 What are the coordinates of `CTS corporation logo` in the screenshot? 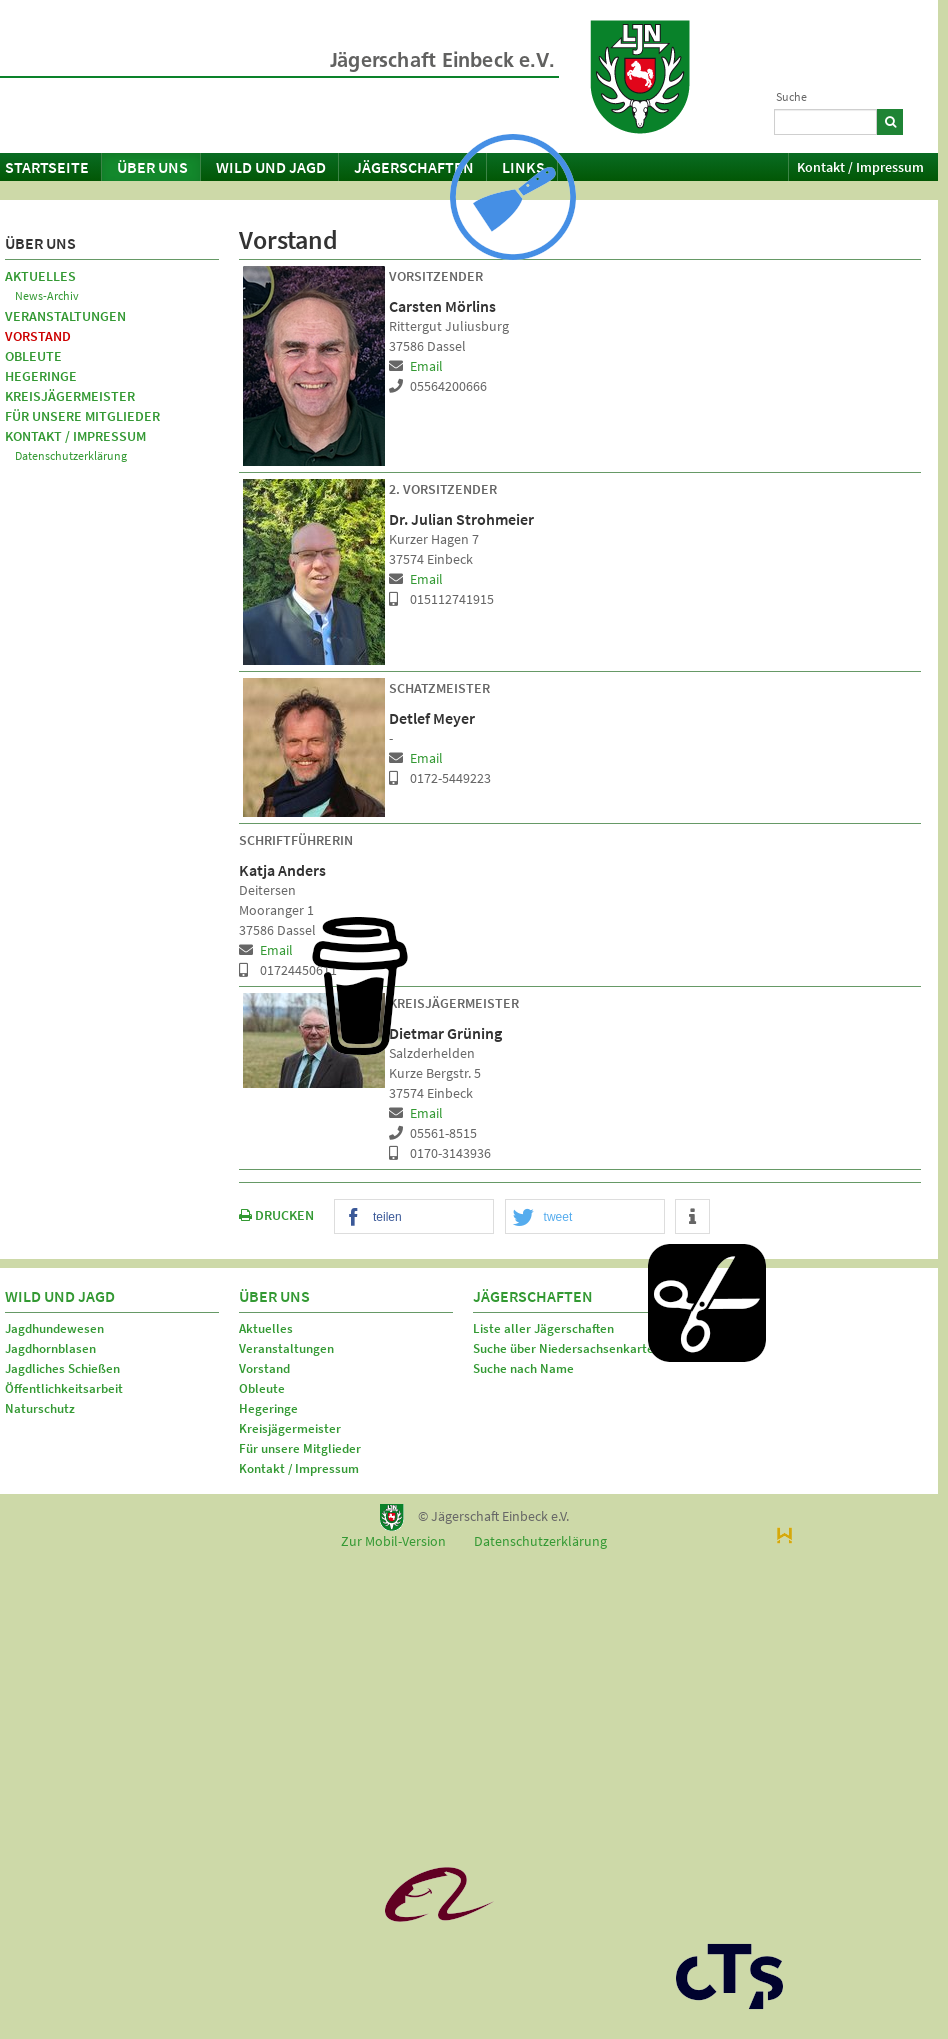 It's located at (729, 1976).